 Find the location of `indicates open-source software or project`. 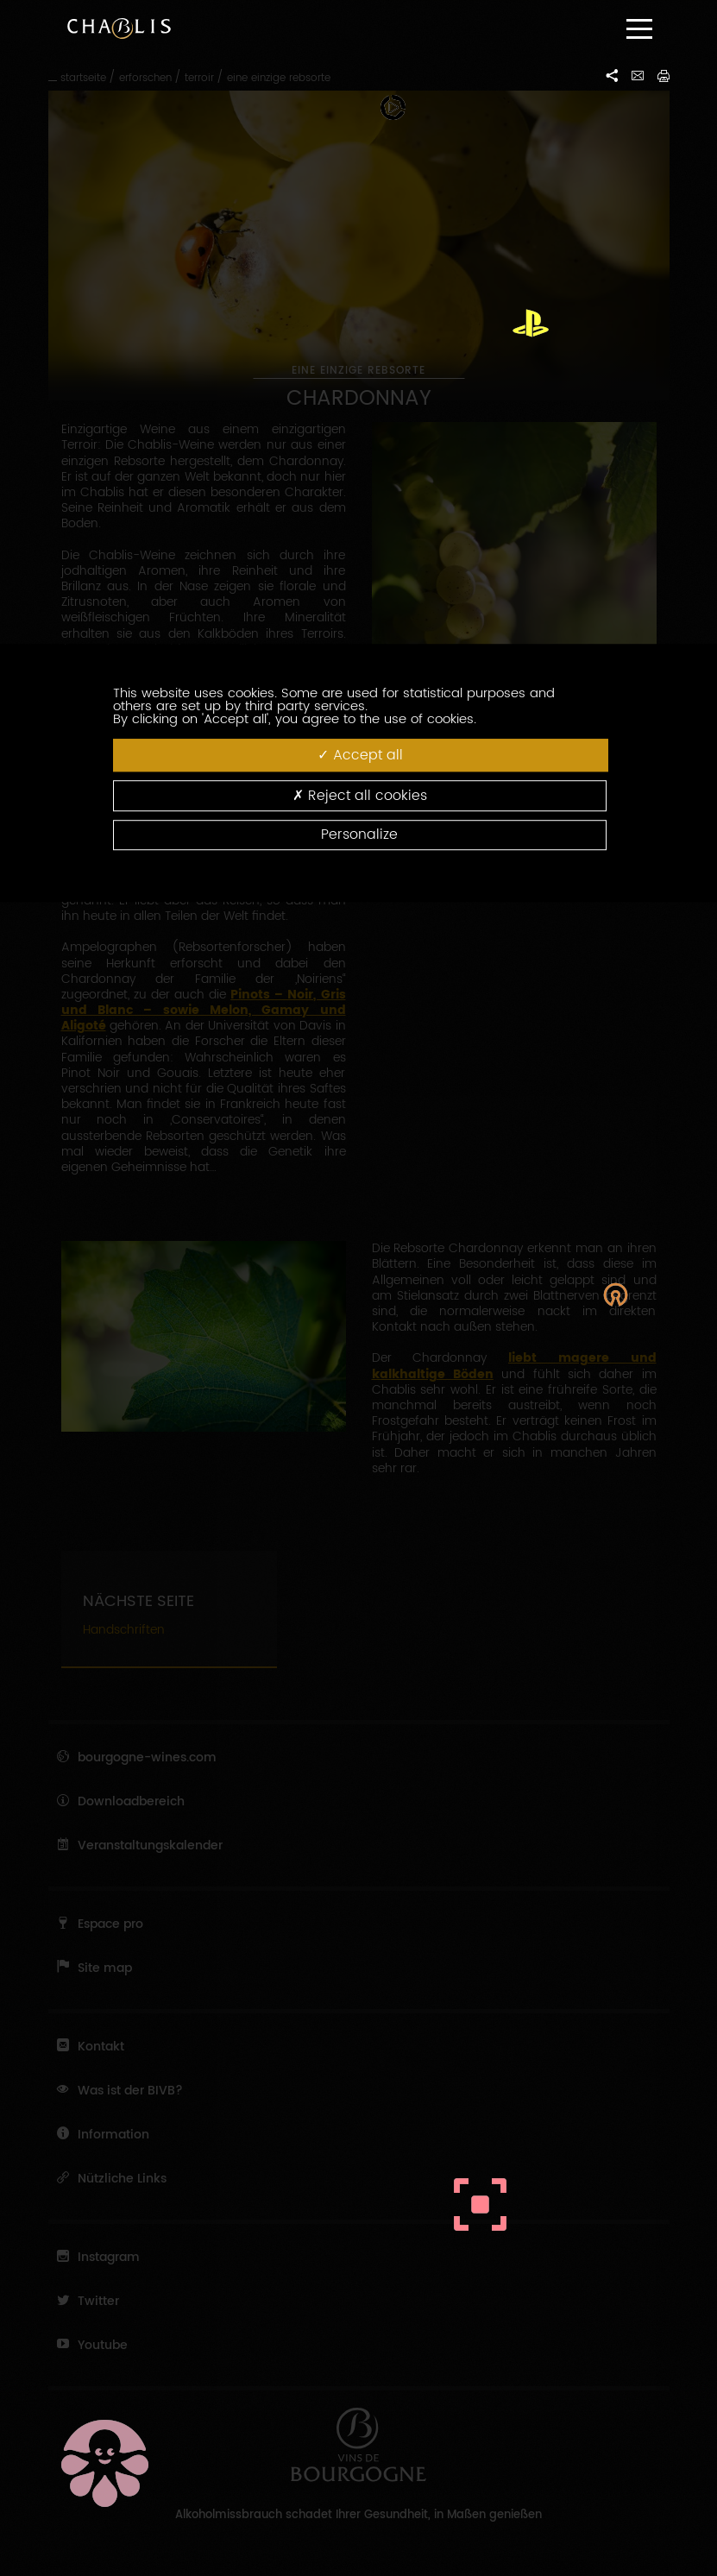

indicates open-source software or project is located at coordinates (615, 1294).